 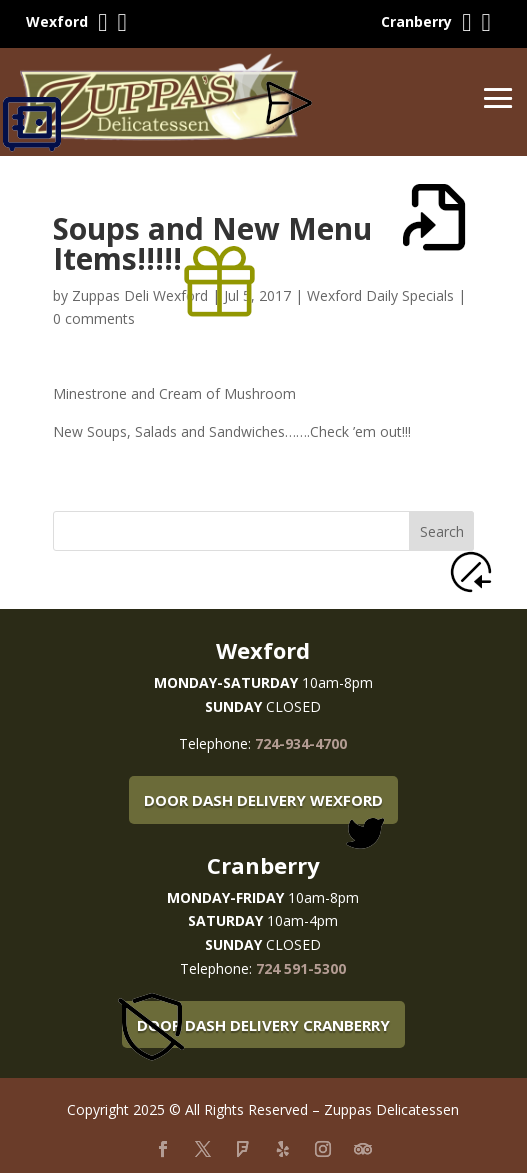 I want to click on access gifts or rewards, so click(x=219, y=284).